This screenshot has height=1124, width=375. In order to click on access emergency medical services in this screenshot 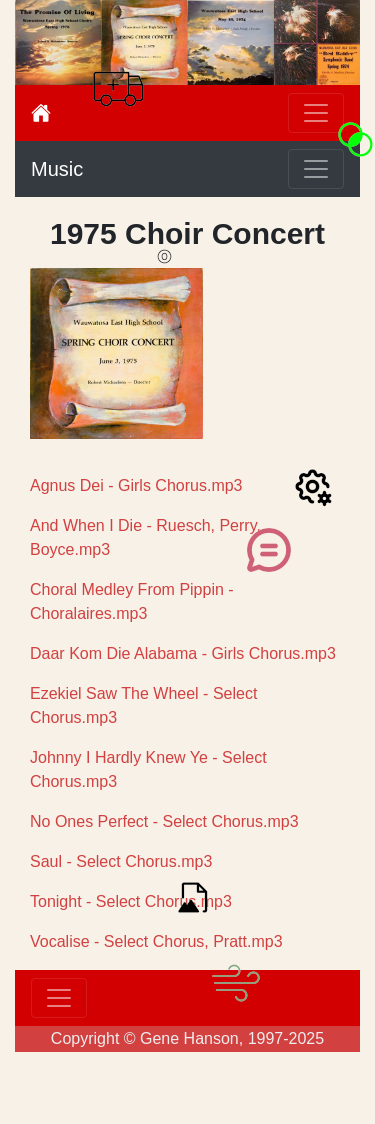, I will do `click(116, 86)`.